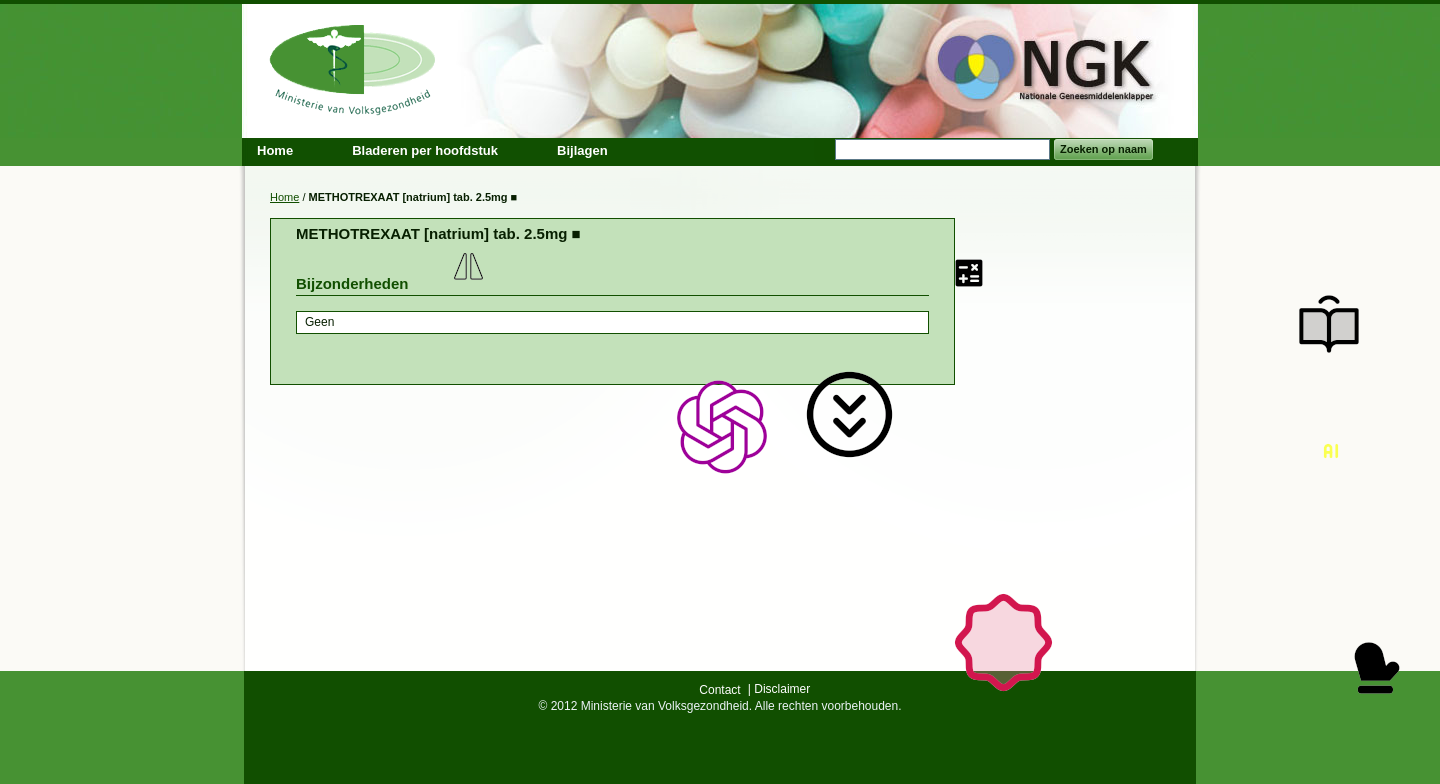  I want to click on indicates cold weather or winter conditions, so click(1377, 668).